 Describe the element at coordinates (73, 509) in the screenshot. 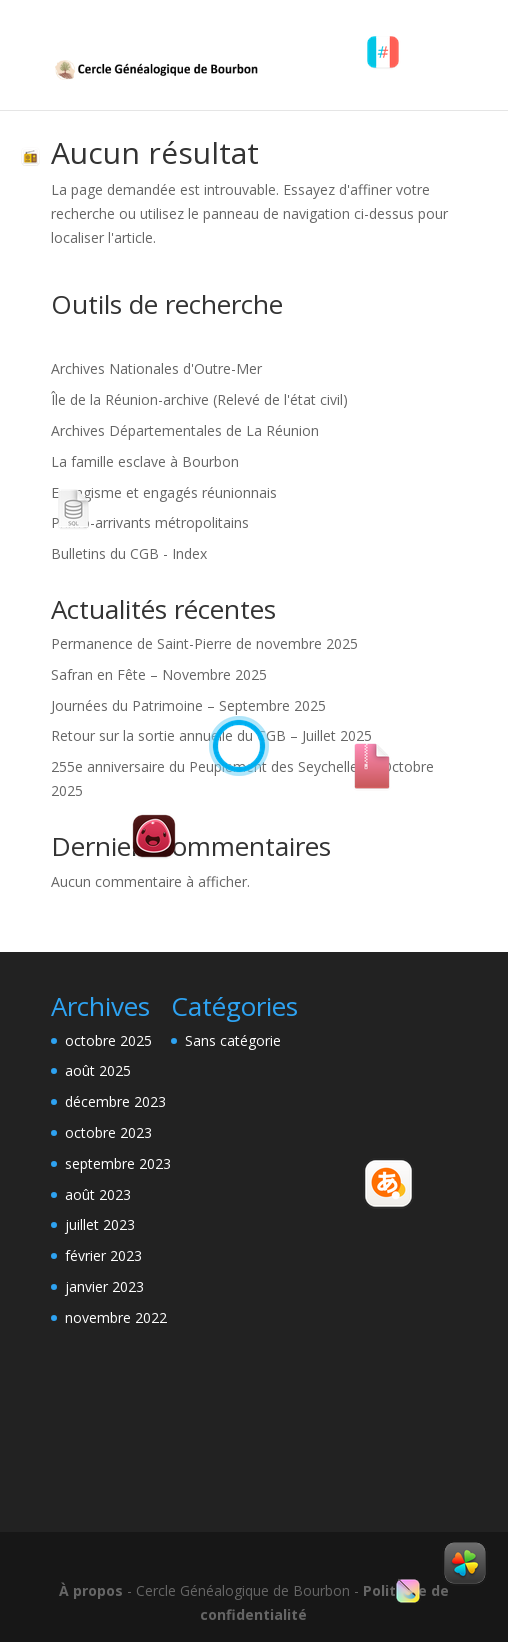

I see `an SQL database file` at that location.